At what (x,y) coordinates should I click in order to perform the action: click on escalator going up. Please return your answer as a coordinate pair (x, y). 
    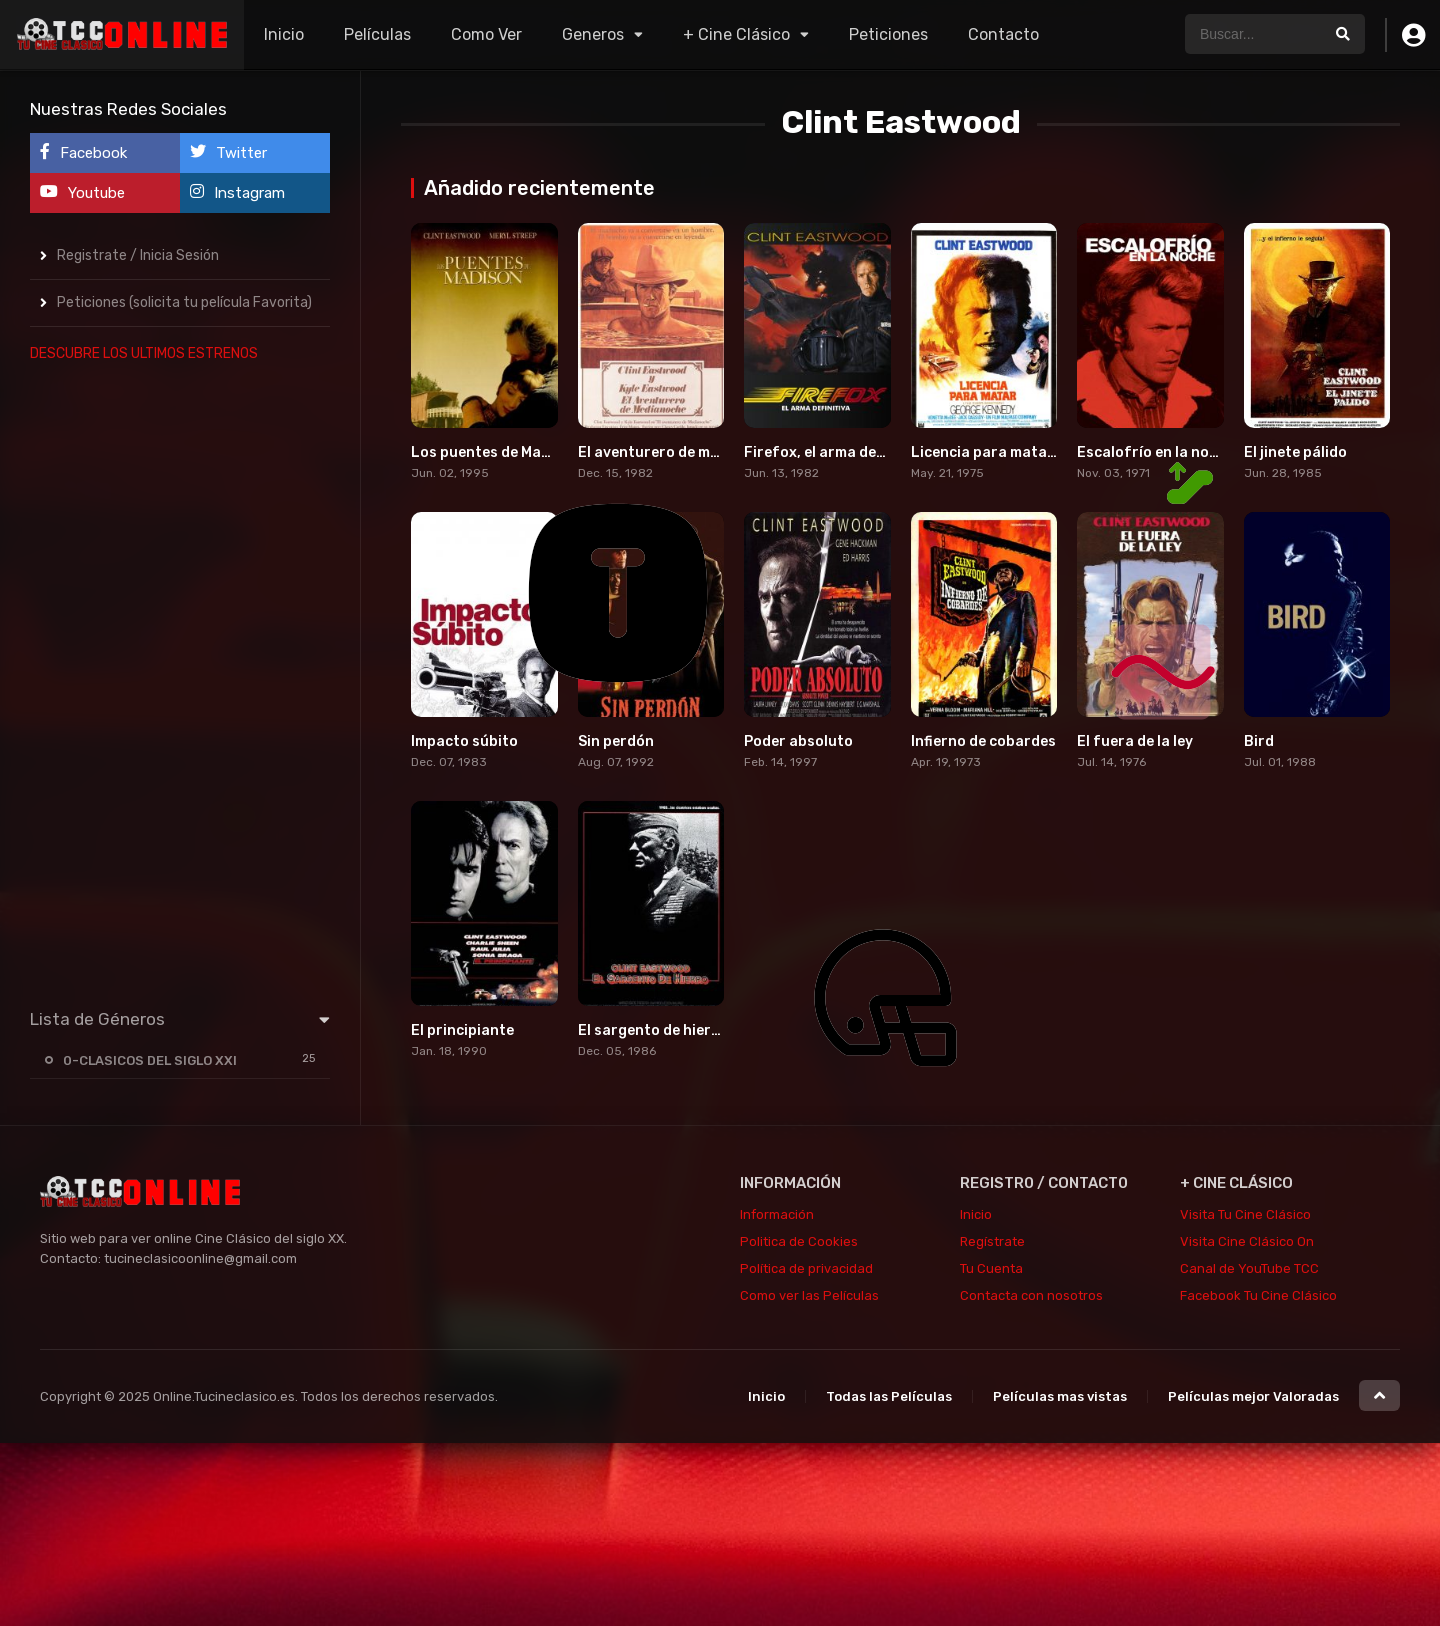
    Looking at the image, I should click on (1190, 483).